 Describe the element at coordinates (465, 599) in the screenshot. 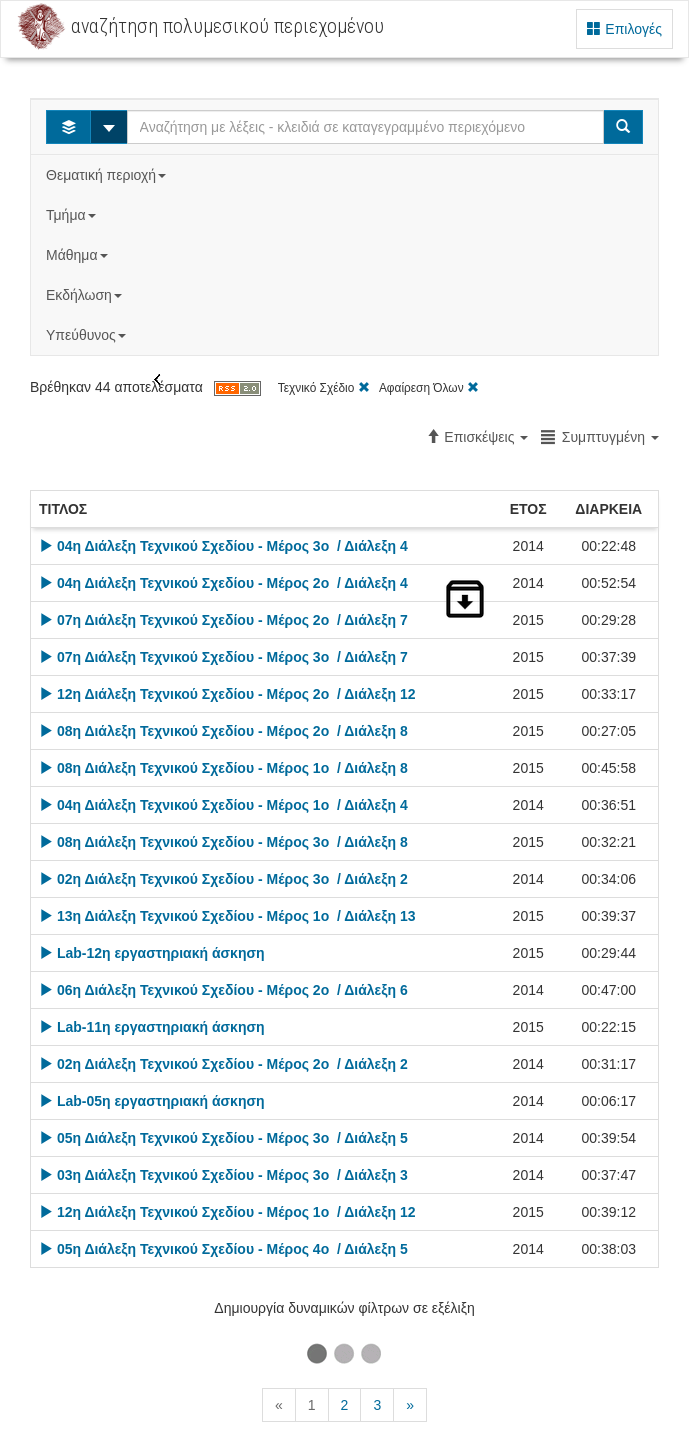

I see `archive this item` at that location.